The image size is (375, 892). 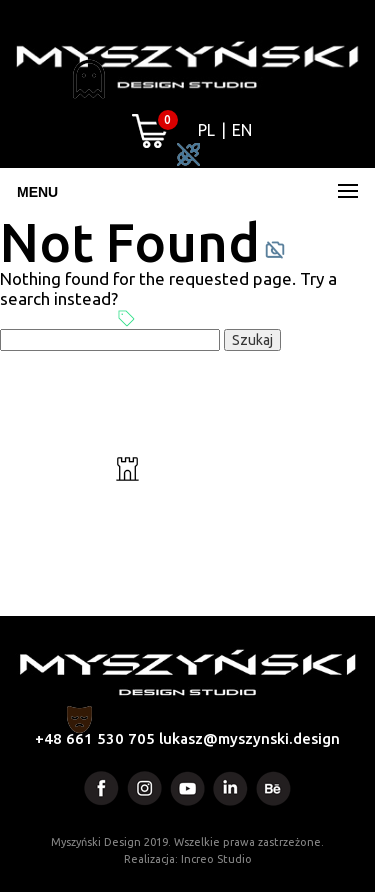 What do you see at coordinates (127, 468) in the screenshot?
I see `access castle or fortress-themed content` at bounding box center [127, 468].